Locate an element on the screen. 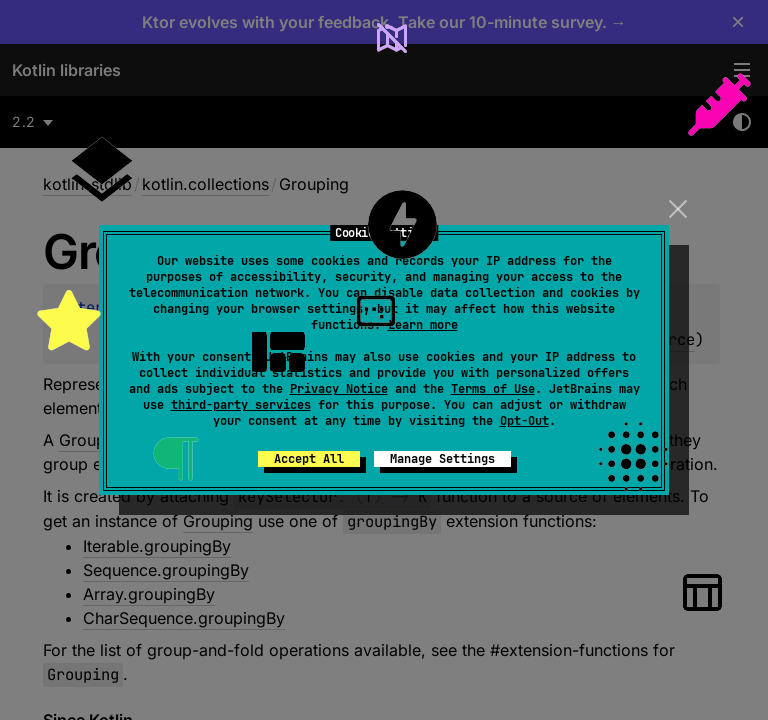 The height and width of the screenshot is (720, 768). apply blur effect to image is located at coordinates (633, 456).